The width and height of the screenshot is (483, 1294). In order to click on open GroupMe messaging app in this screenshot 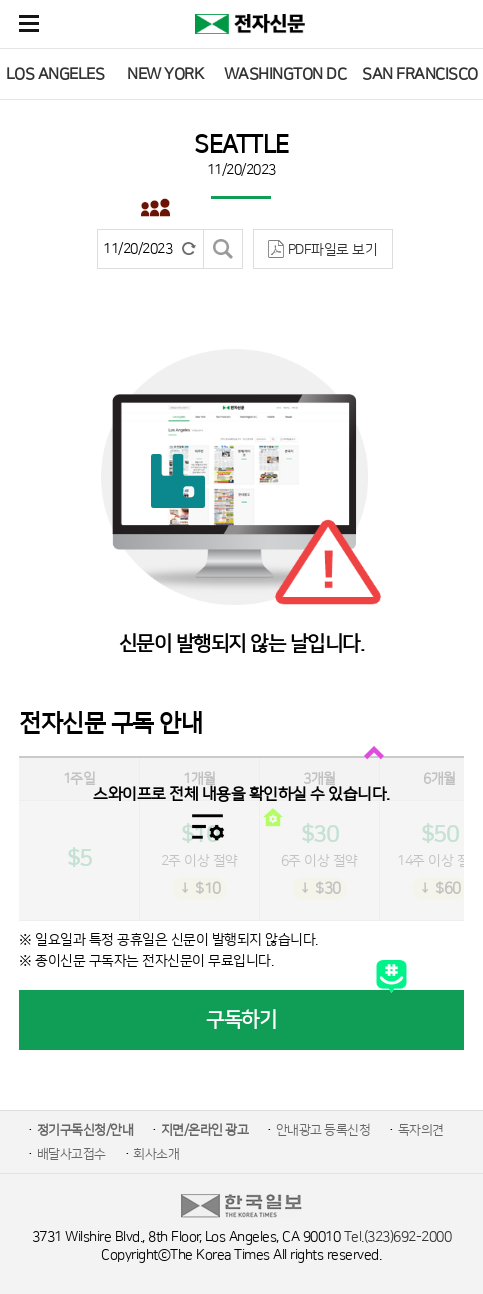, I will do `click(391, 976)`.